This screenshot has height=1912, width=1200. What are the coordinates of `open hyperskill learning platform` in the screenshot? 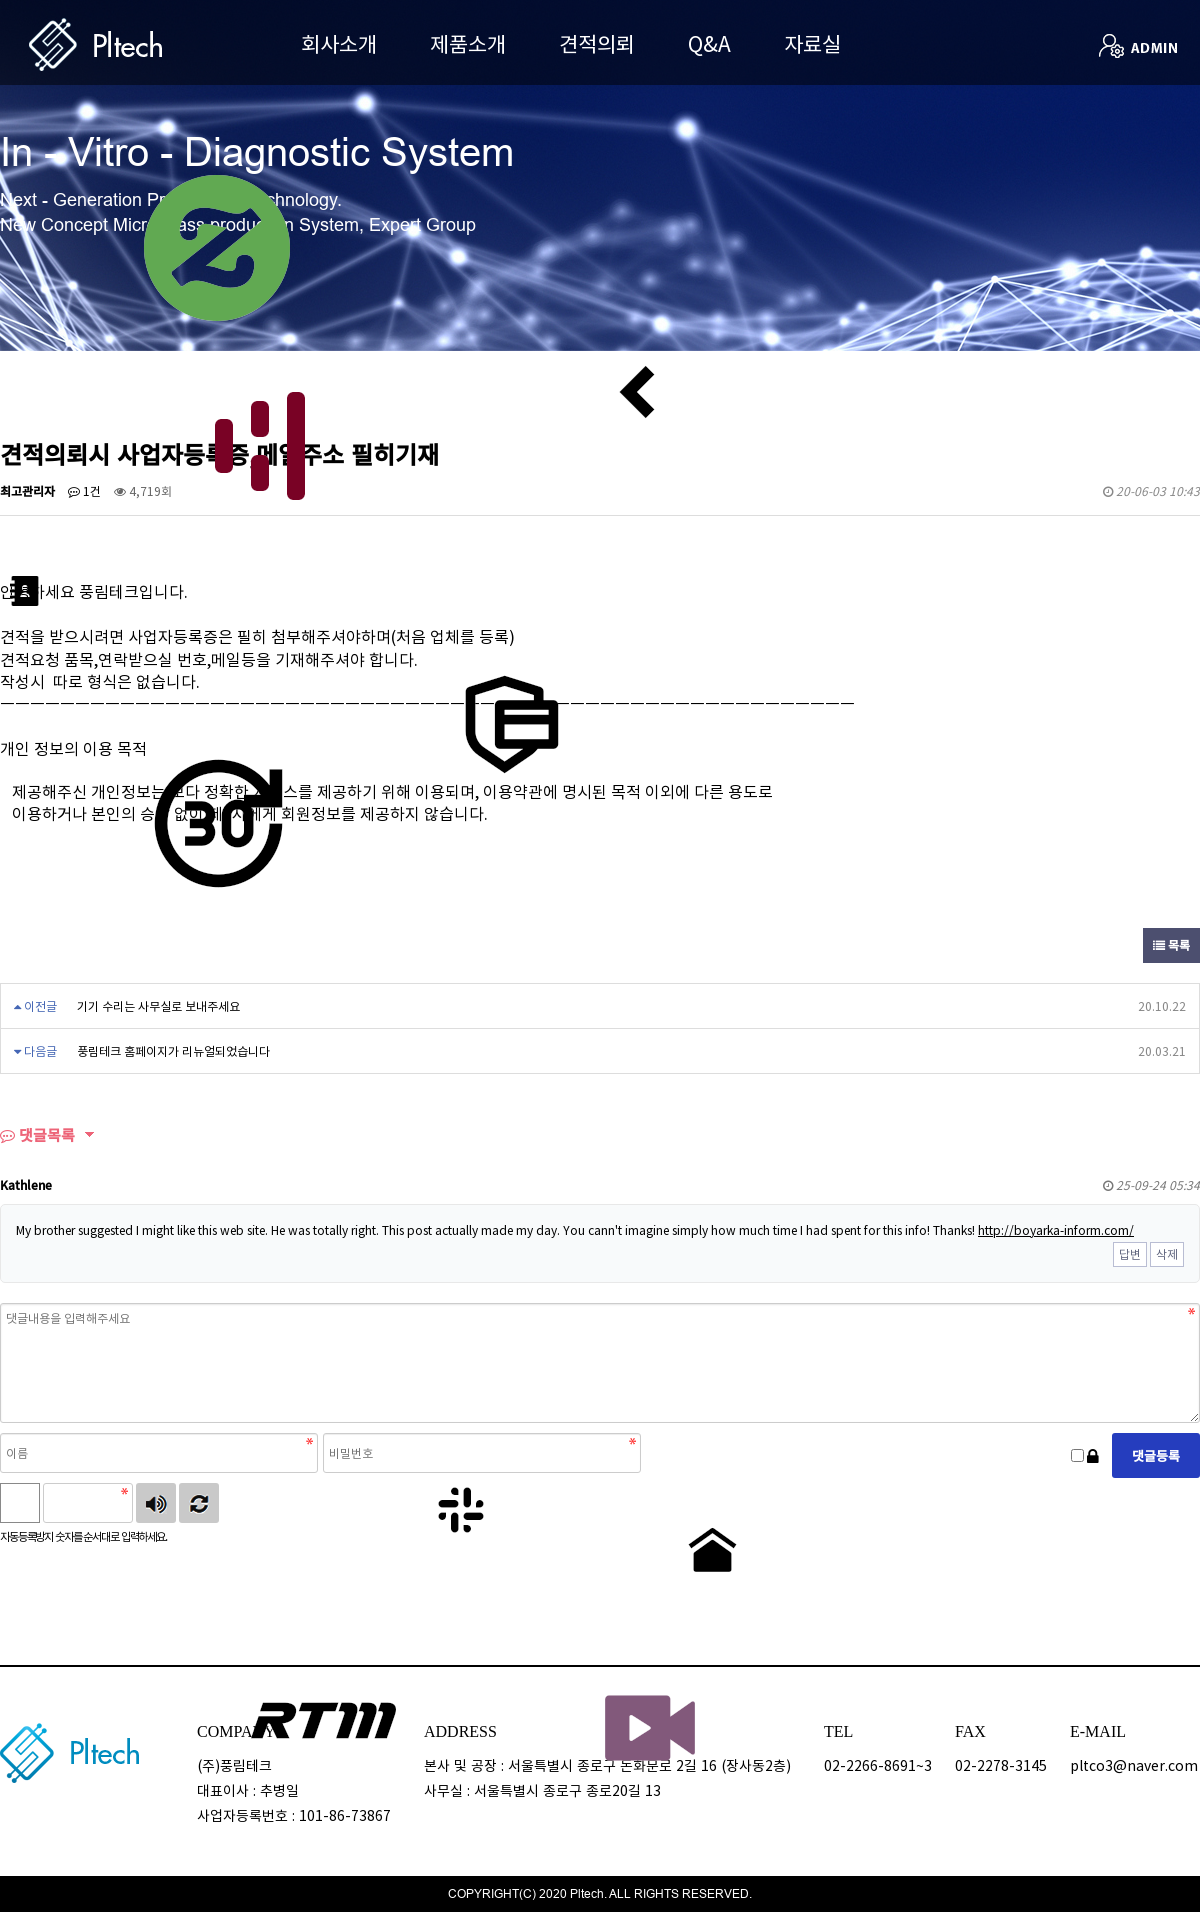 It's located at (260, 446).